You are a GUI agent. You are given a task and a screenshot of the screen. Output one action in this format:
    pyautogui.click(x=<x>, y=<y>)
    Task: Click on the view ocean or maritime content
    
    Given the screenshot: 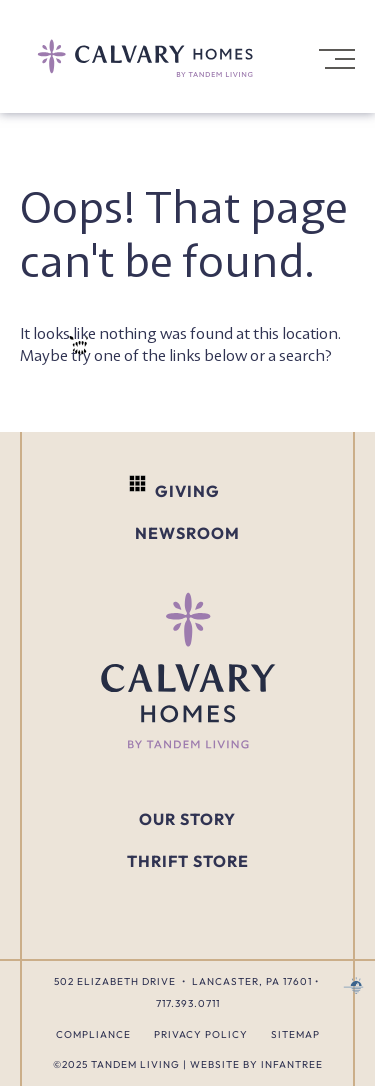 What is the action you would take?
    pyautogui.click(x=353, y=984)
    